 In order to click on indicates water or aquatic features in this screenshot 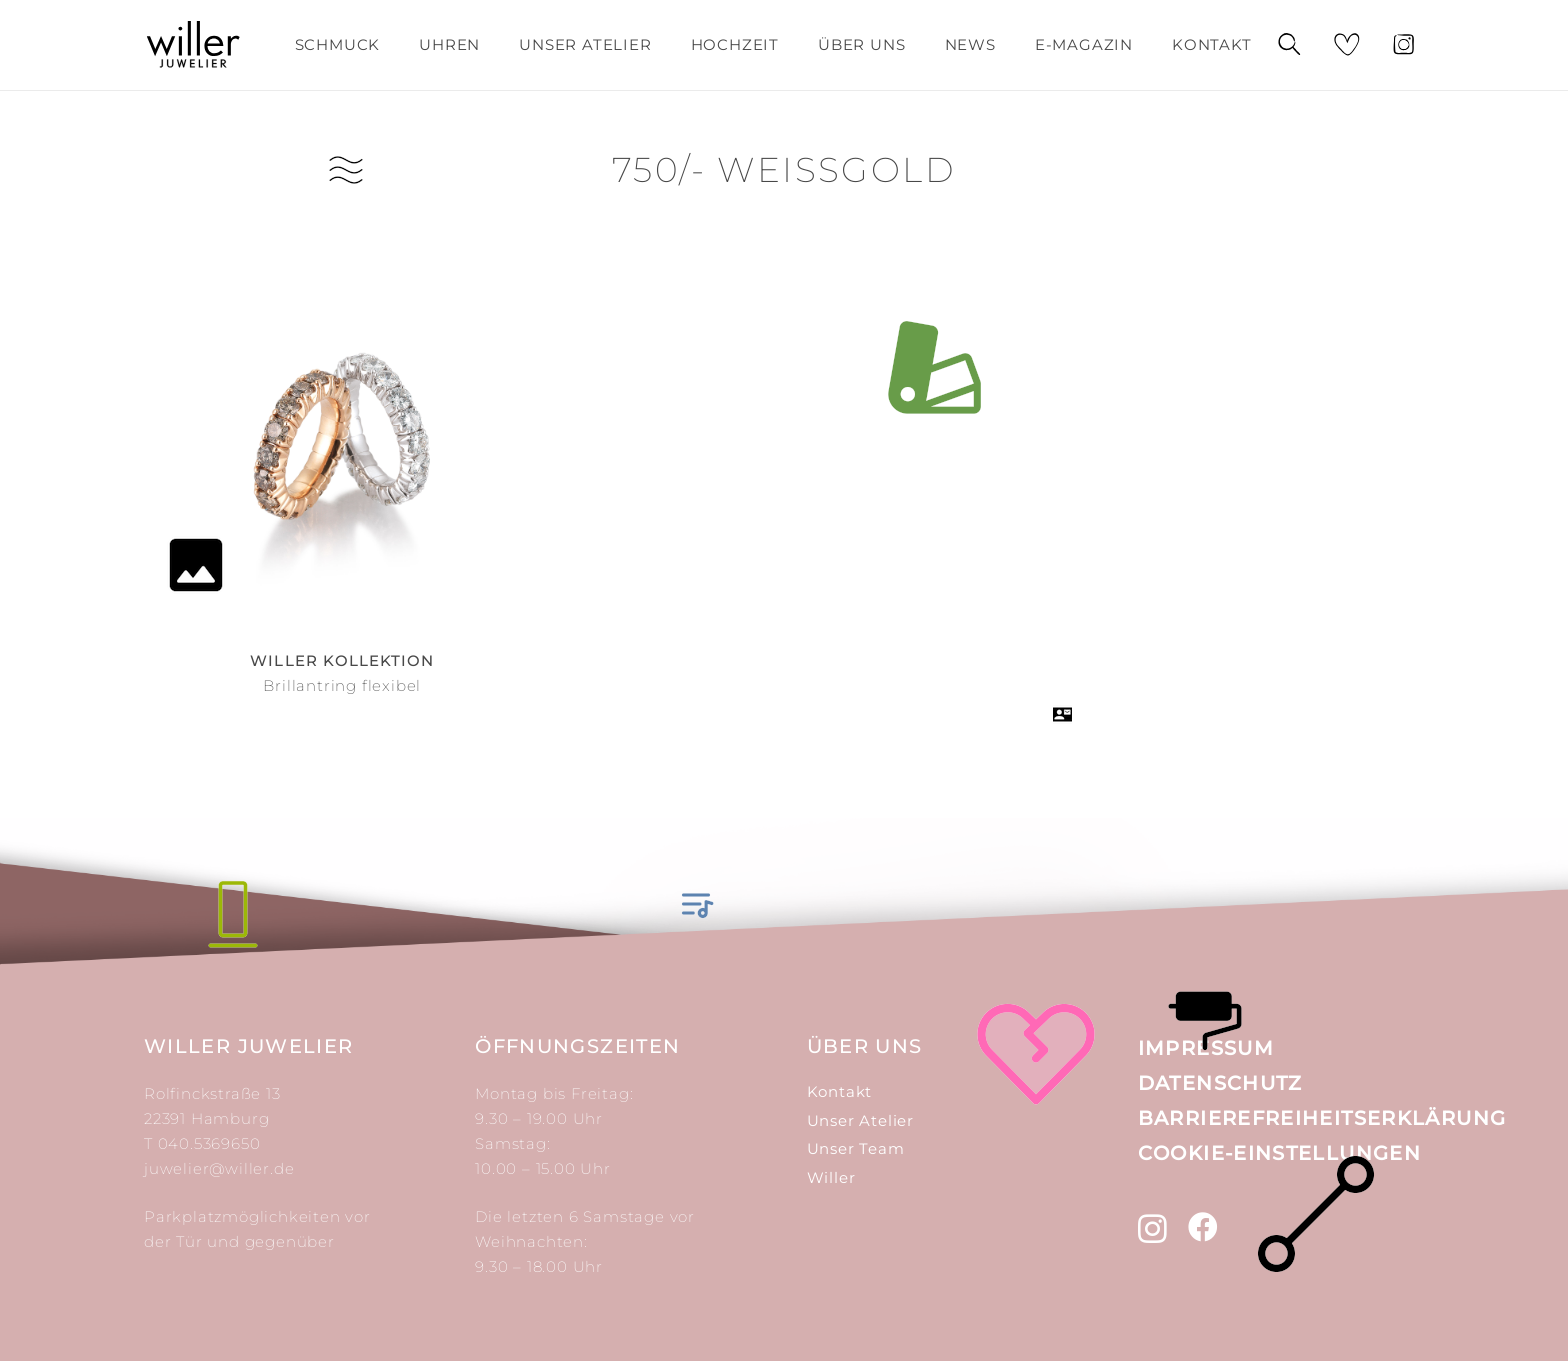, I will do `click(346, 170)`.